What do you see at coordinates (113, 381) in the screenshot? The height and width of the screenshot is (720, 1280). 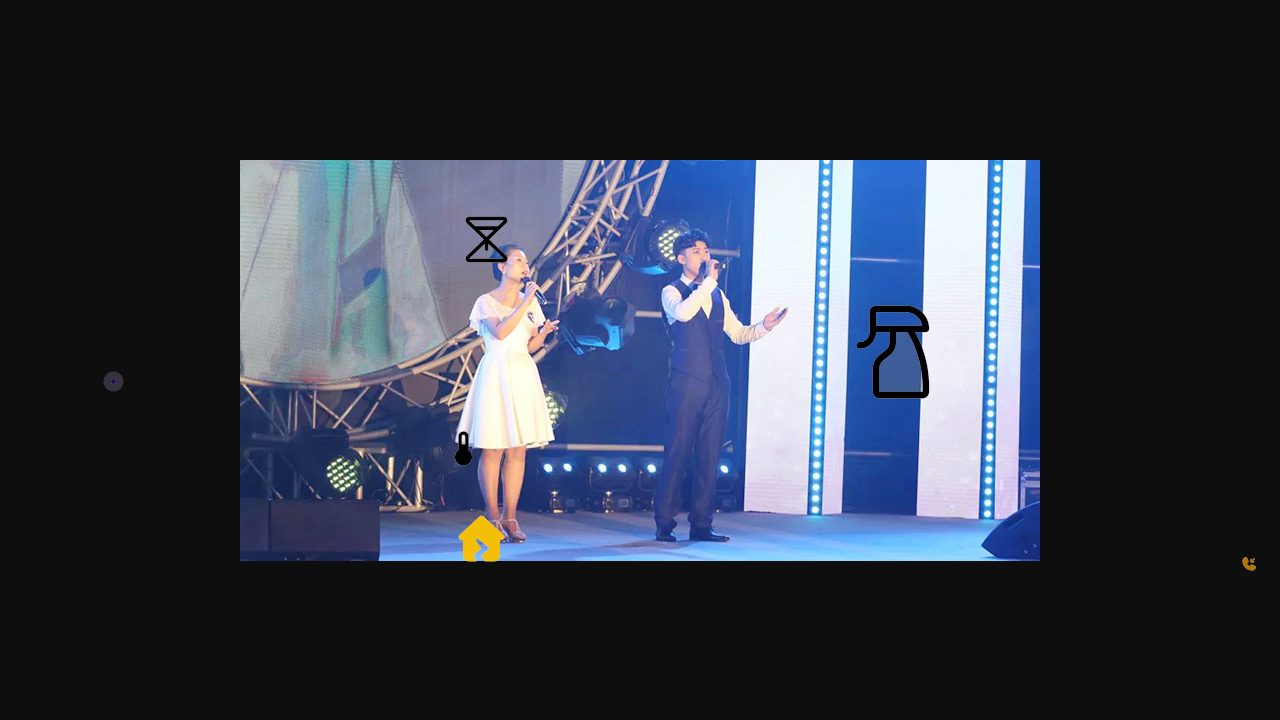 I see `indicates an unread notification or new item` at bounding box center [113, 381].